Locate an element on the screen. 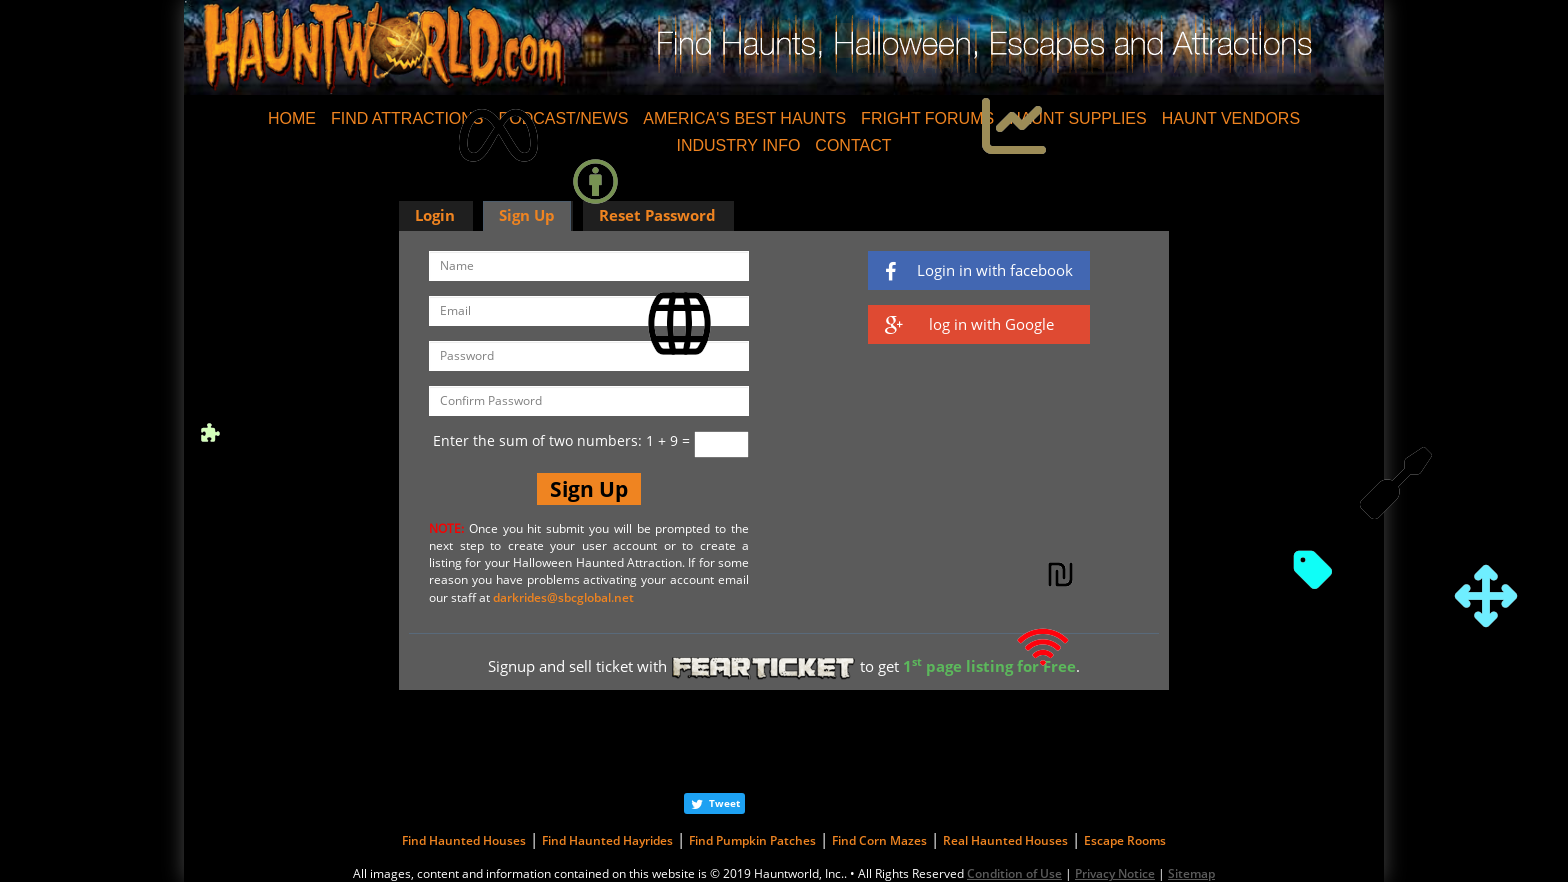  creative commons attribution license indicator is located at coordinates (595, 181).